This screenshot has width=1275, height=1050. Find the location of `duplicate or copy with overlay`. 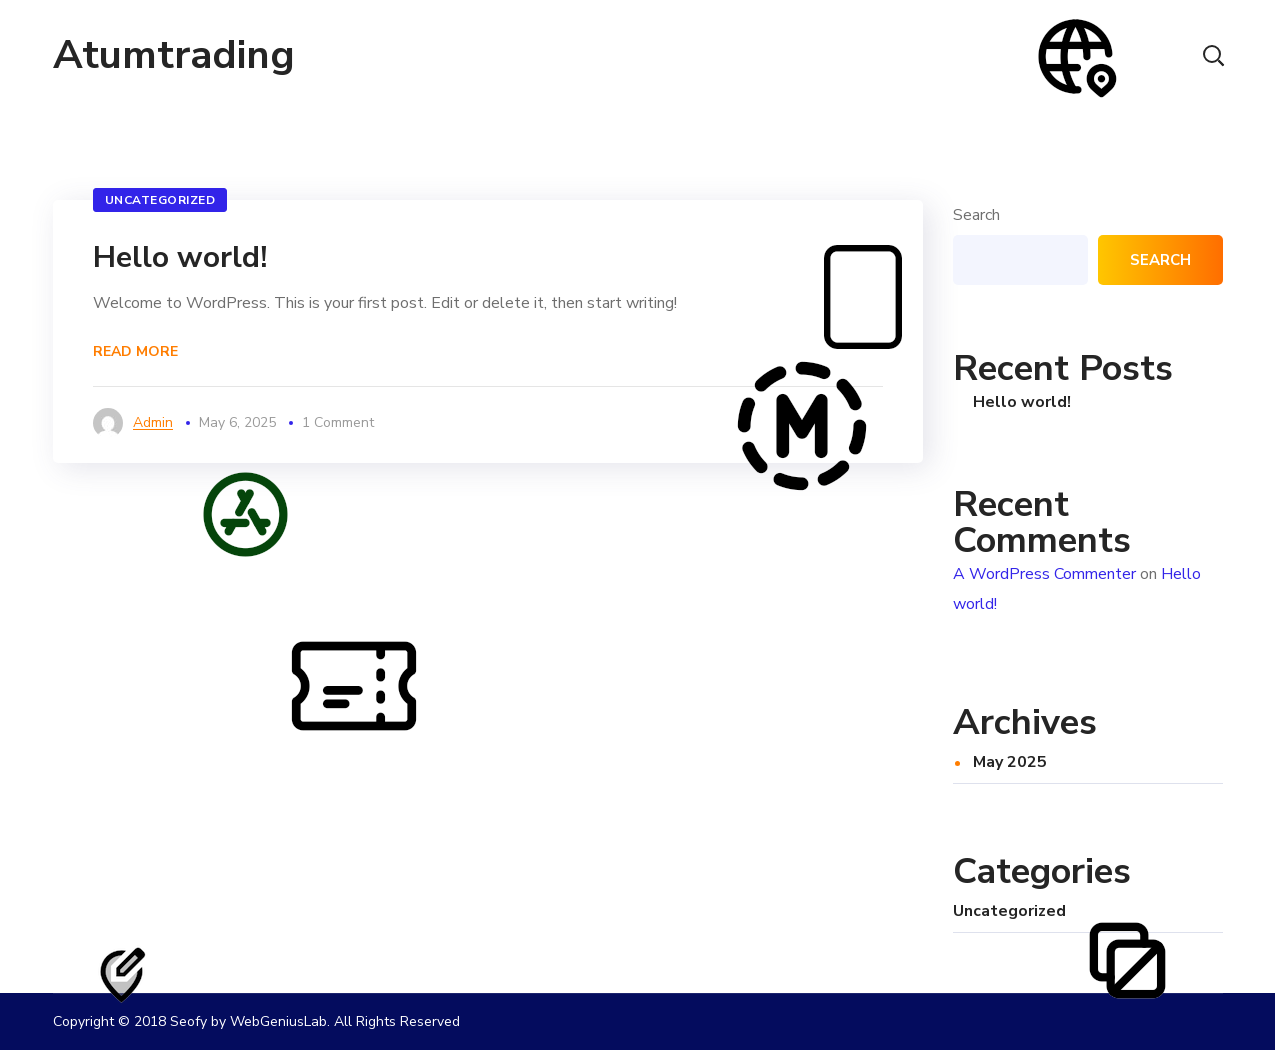

duplicate or copy with overlay is located at coordinates (1127, 960).